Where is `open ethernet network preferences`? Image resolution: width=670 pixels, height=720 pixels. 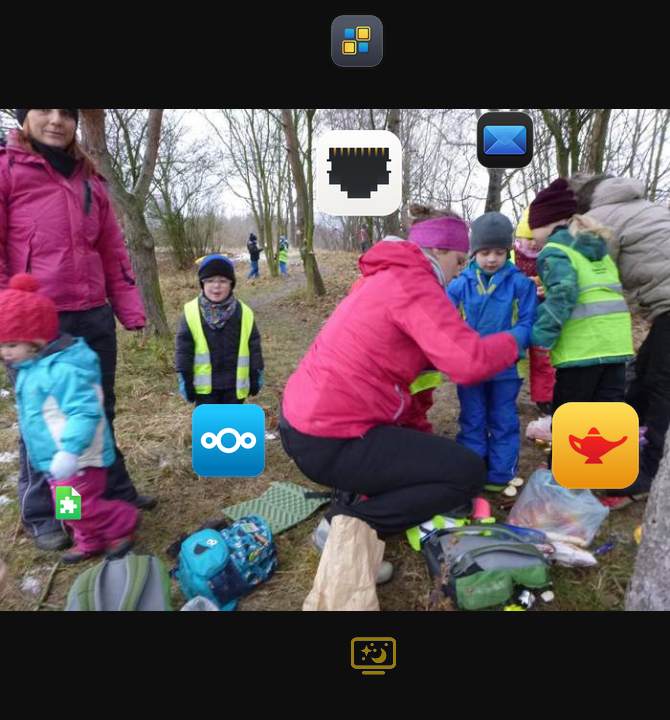 open ethernet network preferences is located at coordinates (359, 173).